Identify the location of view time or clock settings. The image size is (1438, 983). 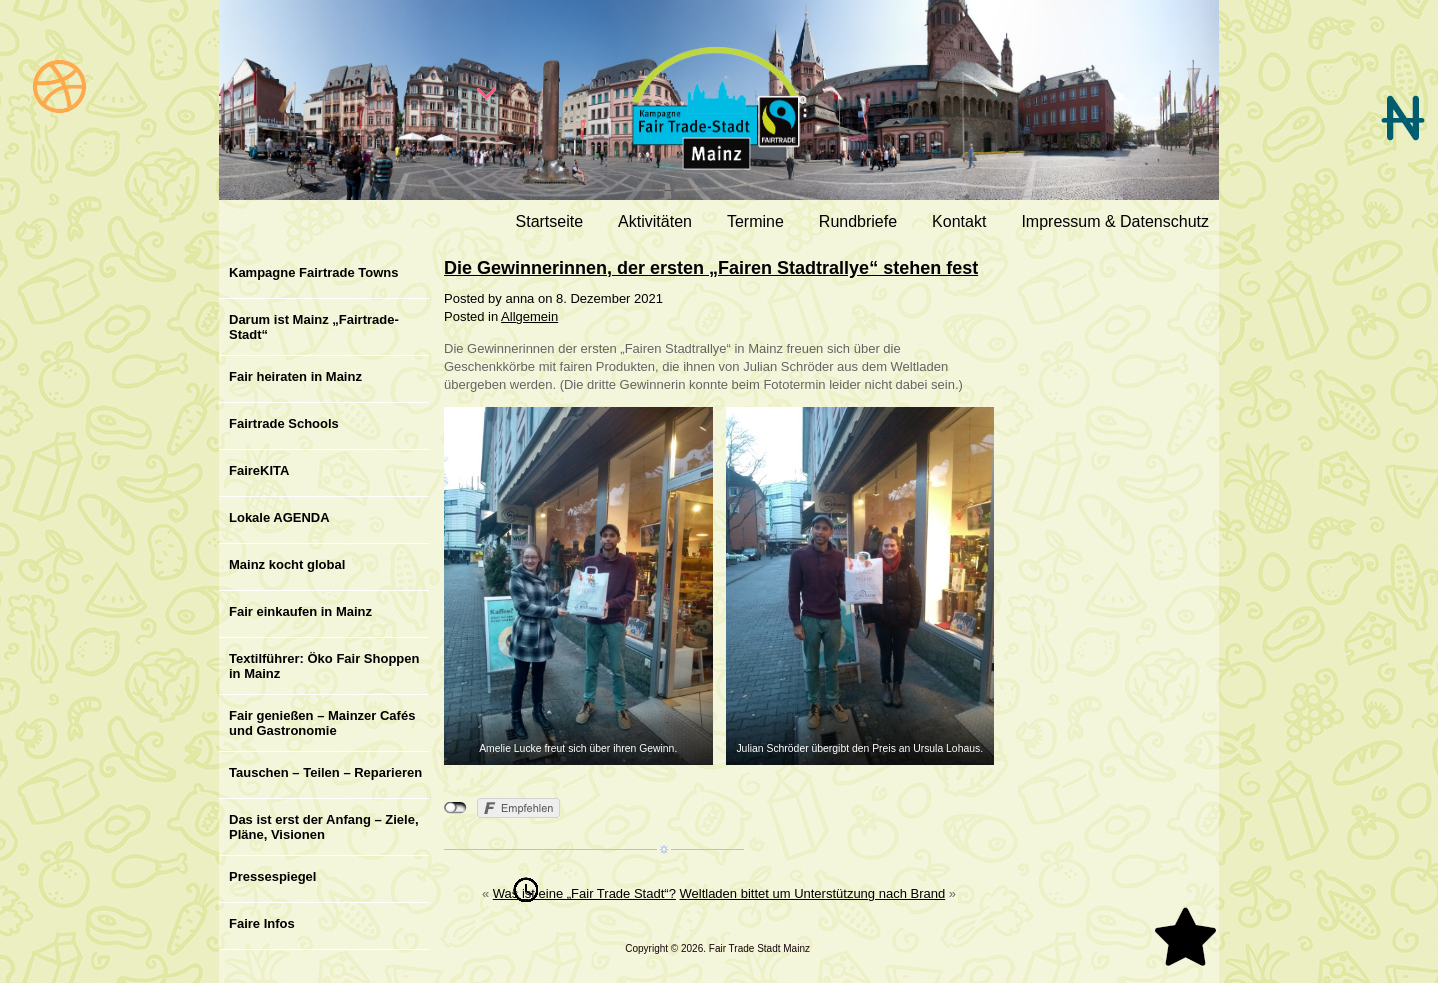
(526, 890).